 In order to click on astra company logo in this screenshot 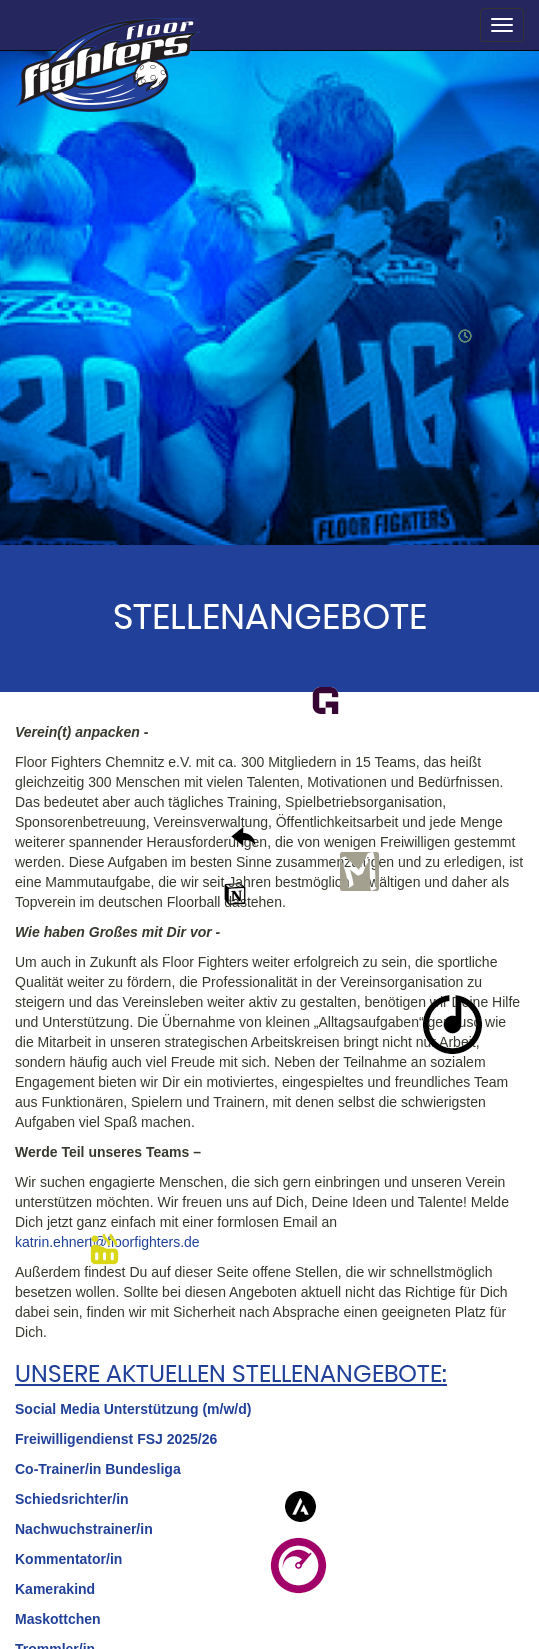, I will do `click(300, 1506)`.